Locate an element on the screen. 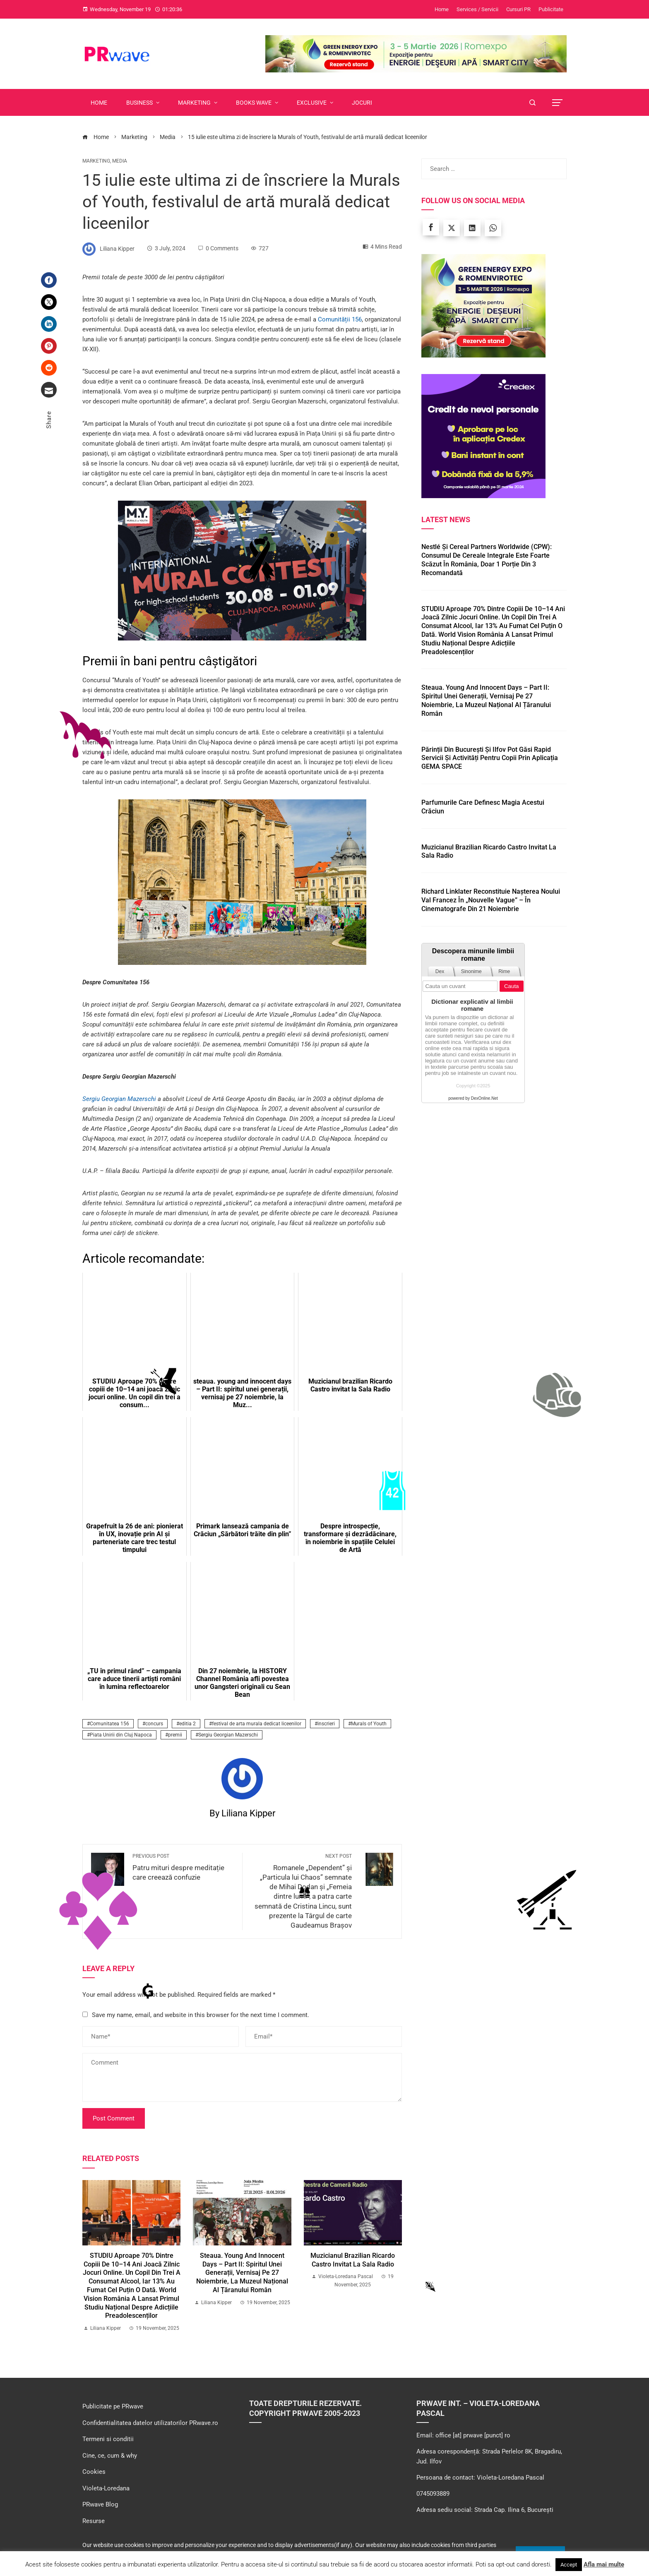 The width and height of the screenshot is (649, 2576). access safety equipment or gear settings is located at coordinates (305, 1892).